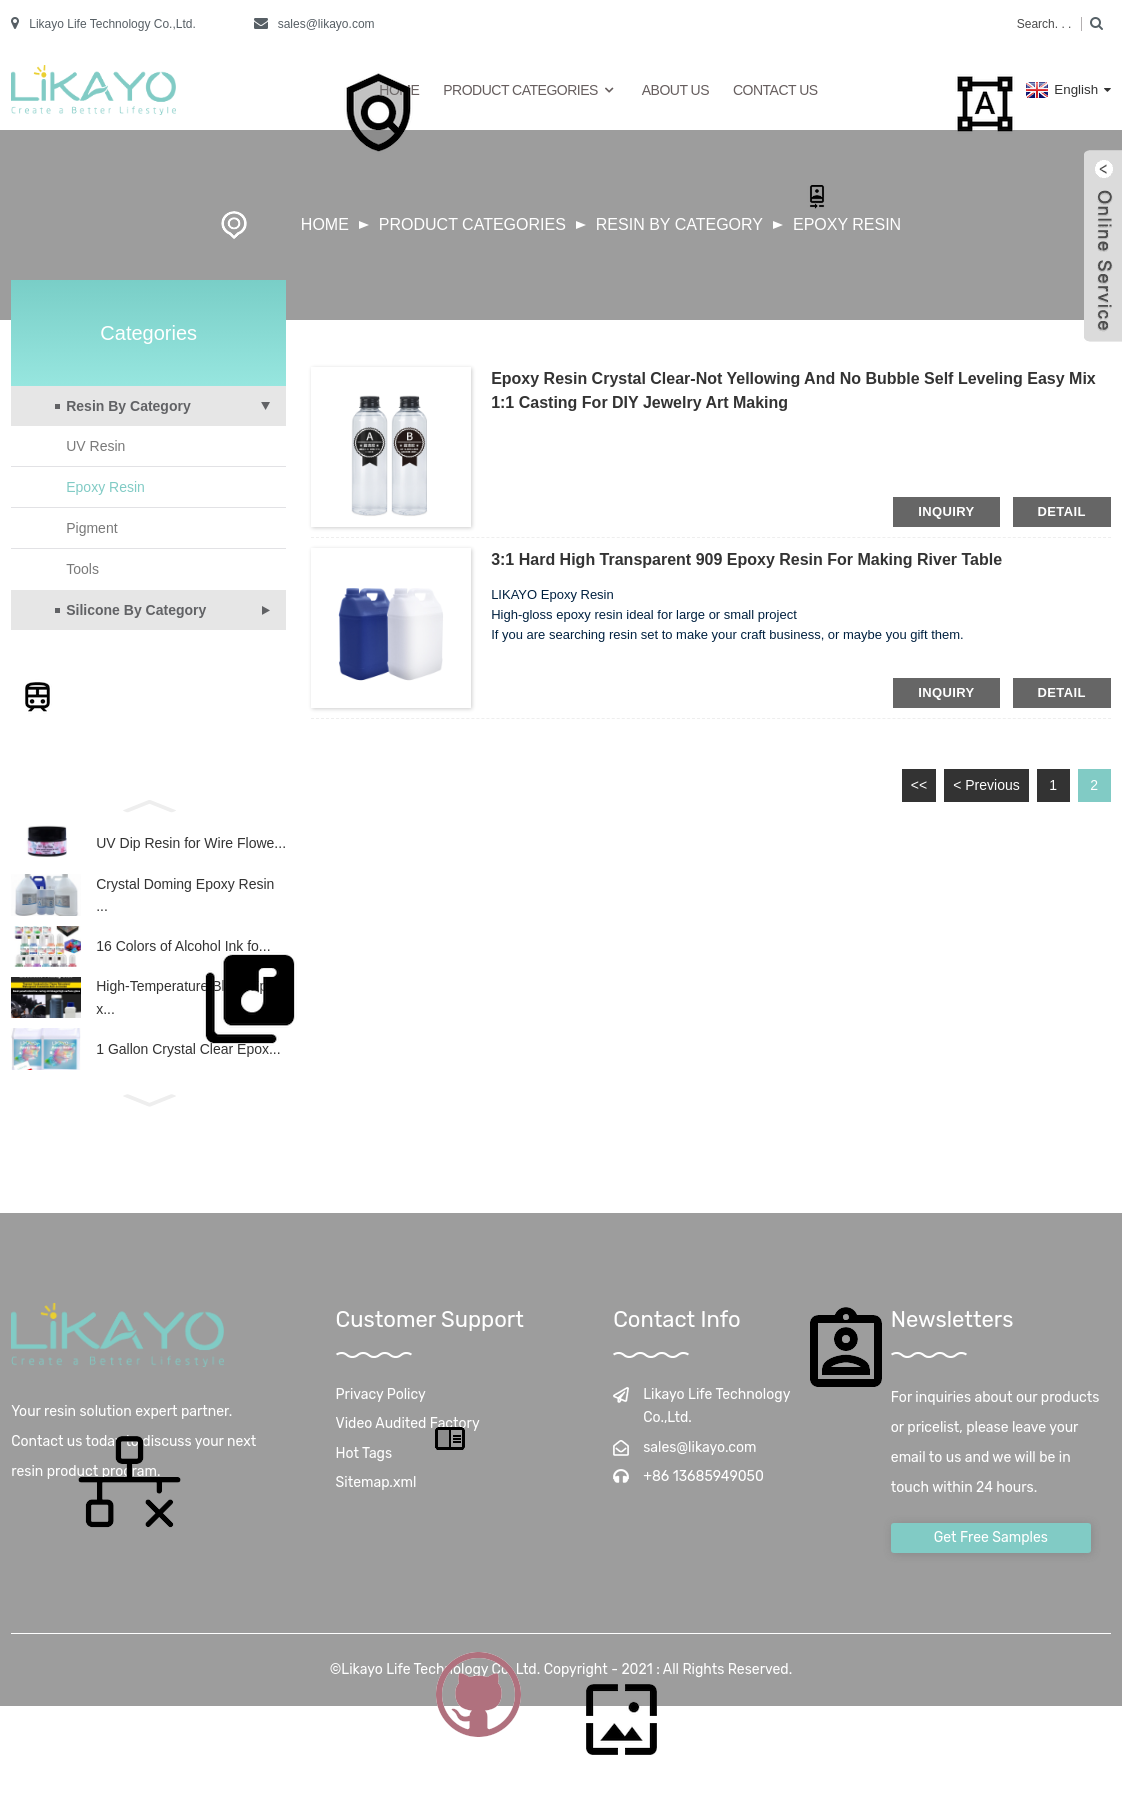 The height and width of the screenshot is (1797, 1122). Describe the element at coordinates (846, 1351) in the screenshot. I see `view assigned user profile` at that location.